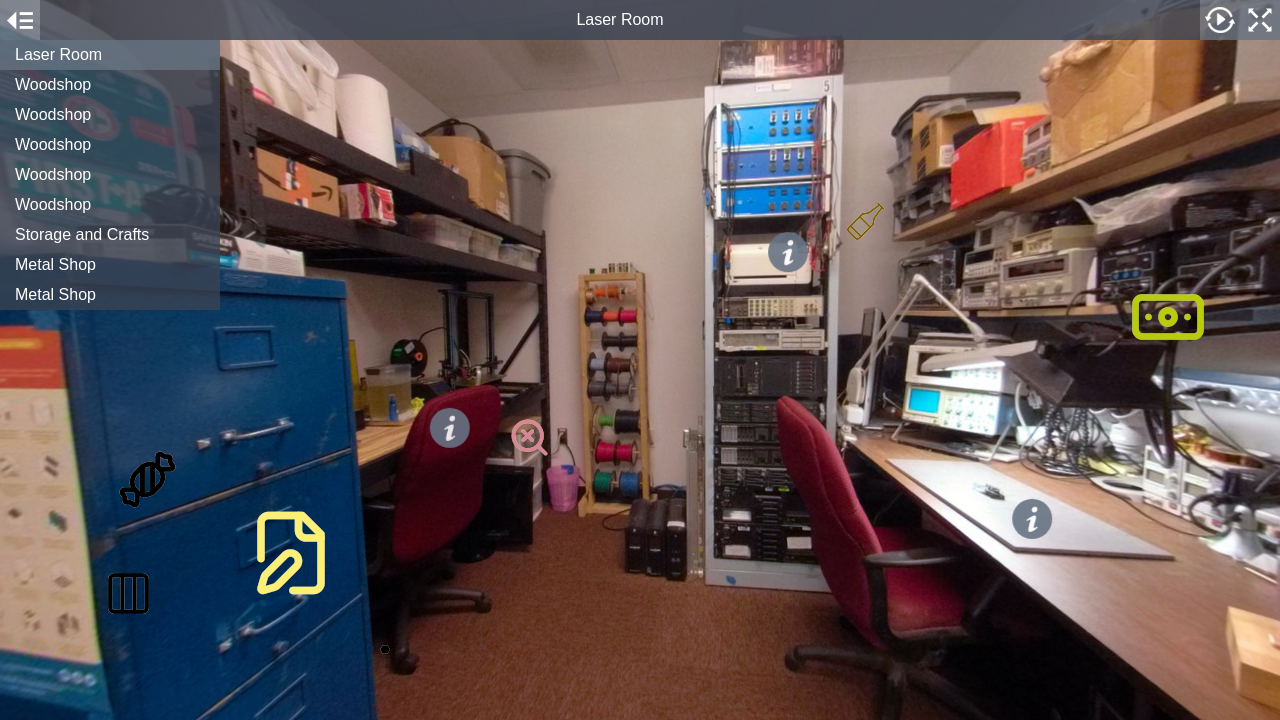 Image resolution: width=1280 pixels, height=720 pixels. I want to click on clear search query, so click(529, 437).